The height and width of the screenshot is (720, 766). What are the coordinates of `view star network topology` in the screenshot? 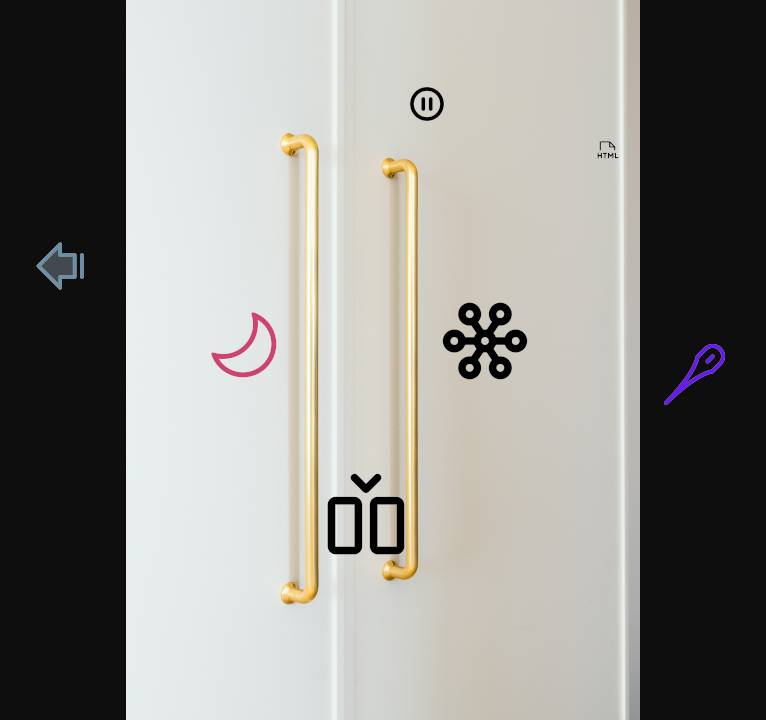 It's located at (485, 341).